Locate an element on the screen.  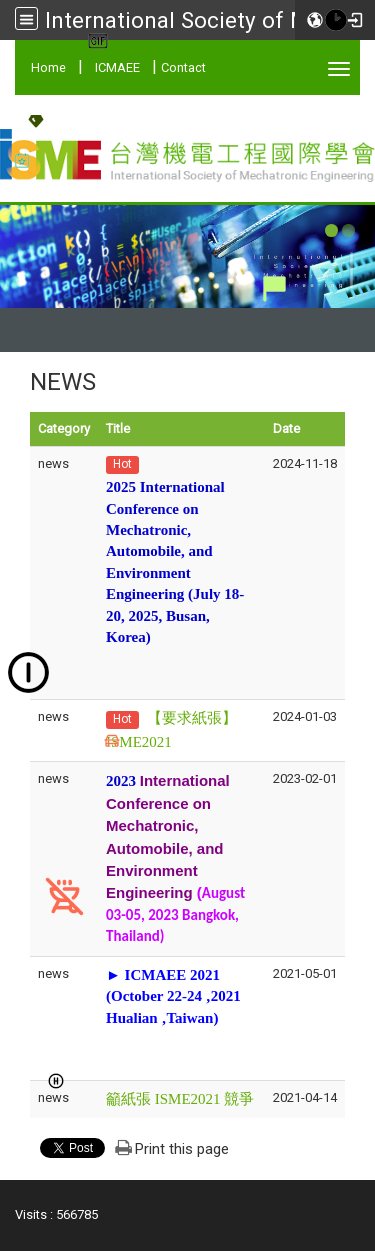
access vehicle or driving settings is located at coordinates (112, 741).